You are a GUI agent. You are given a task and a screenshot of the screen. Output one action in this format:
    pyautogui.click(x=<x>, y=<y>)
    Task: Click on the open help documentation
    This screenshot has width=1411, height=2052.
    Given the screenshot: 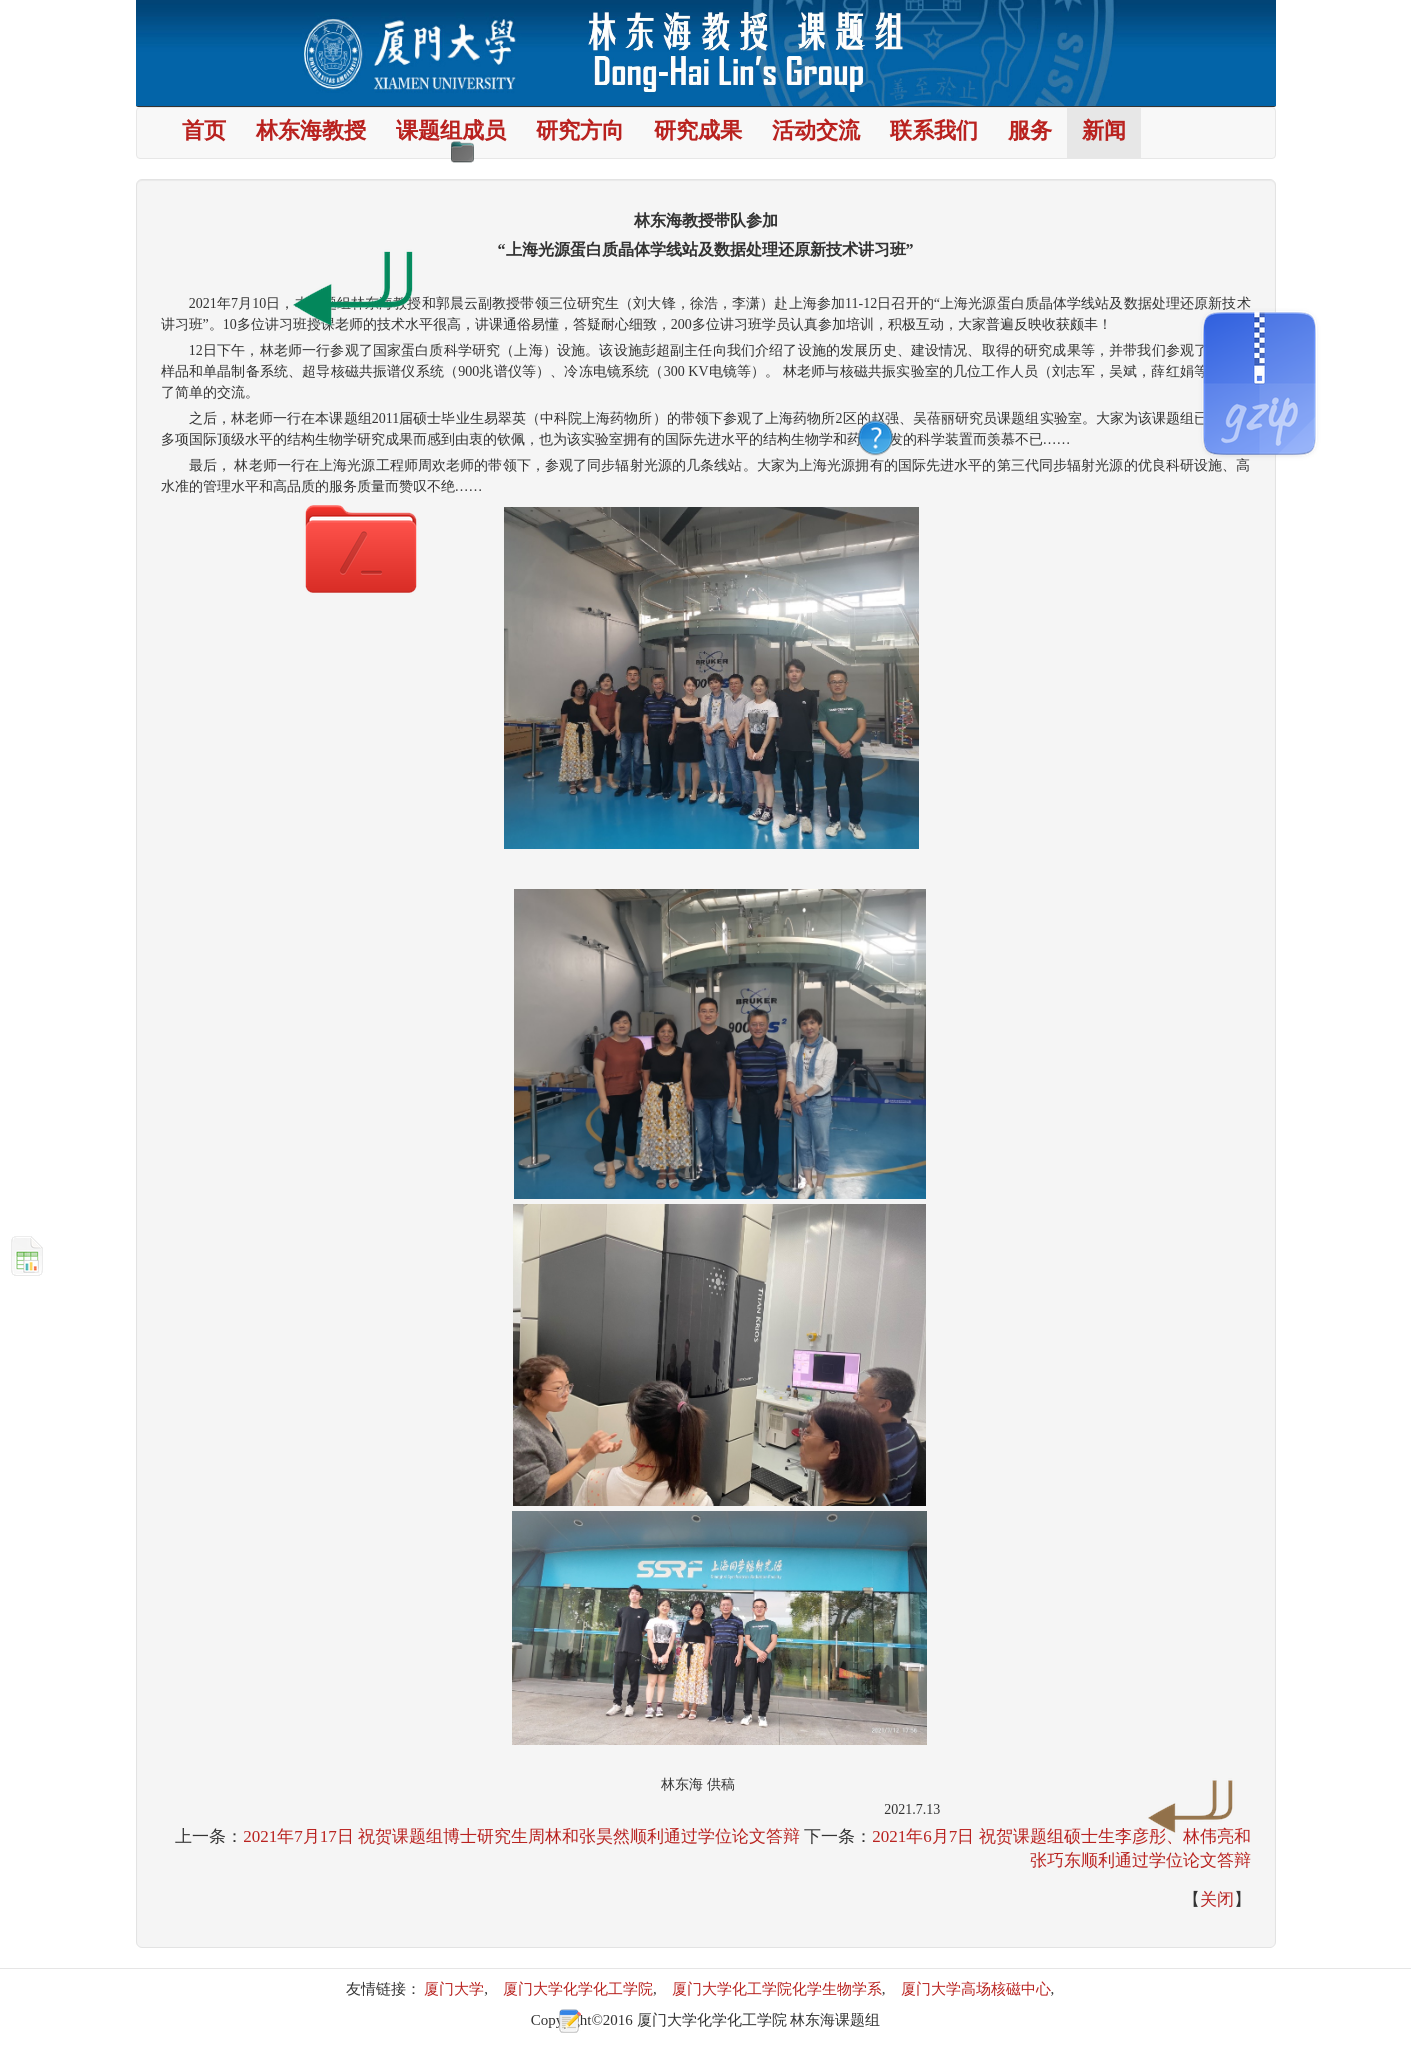 What is the action you would take?
    pyautogui.click(x=875, y=437)
    